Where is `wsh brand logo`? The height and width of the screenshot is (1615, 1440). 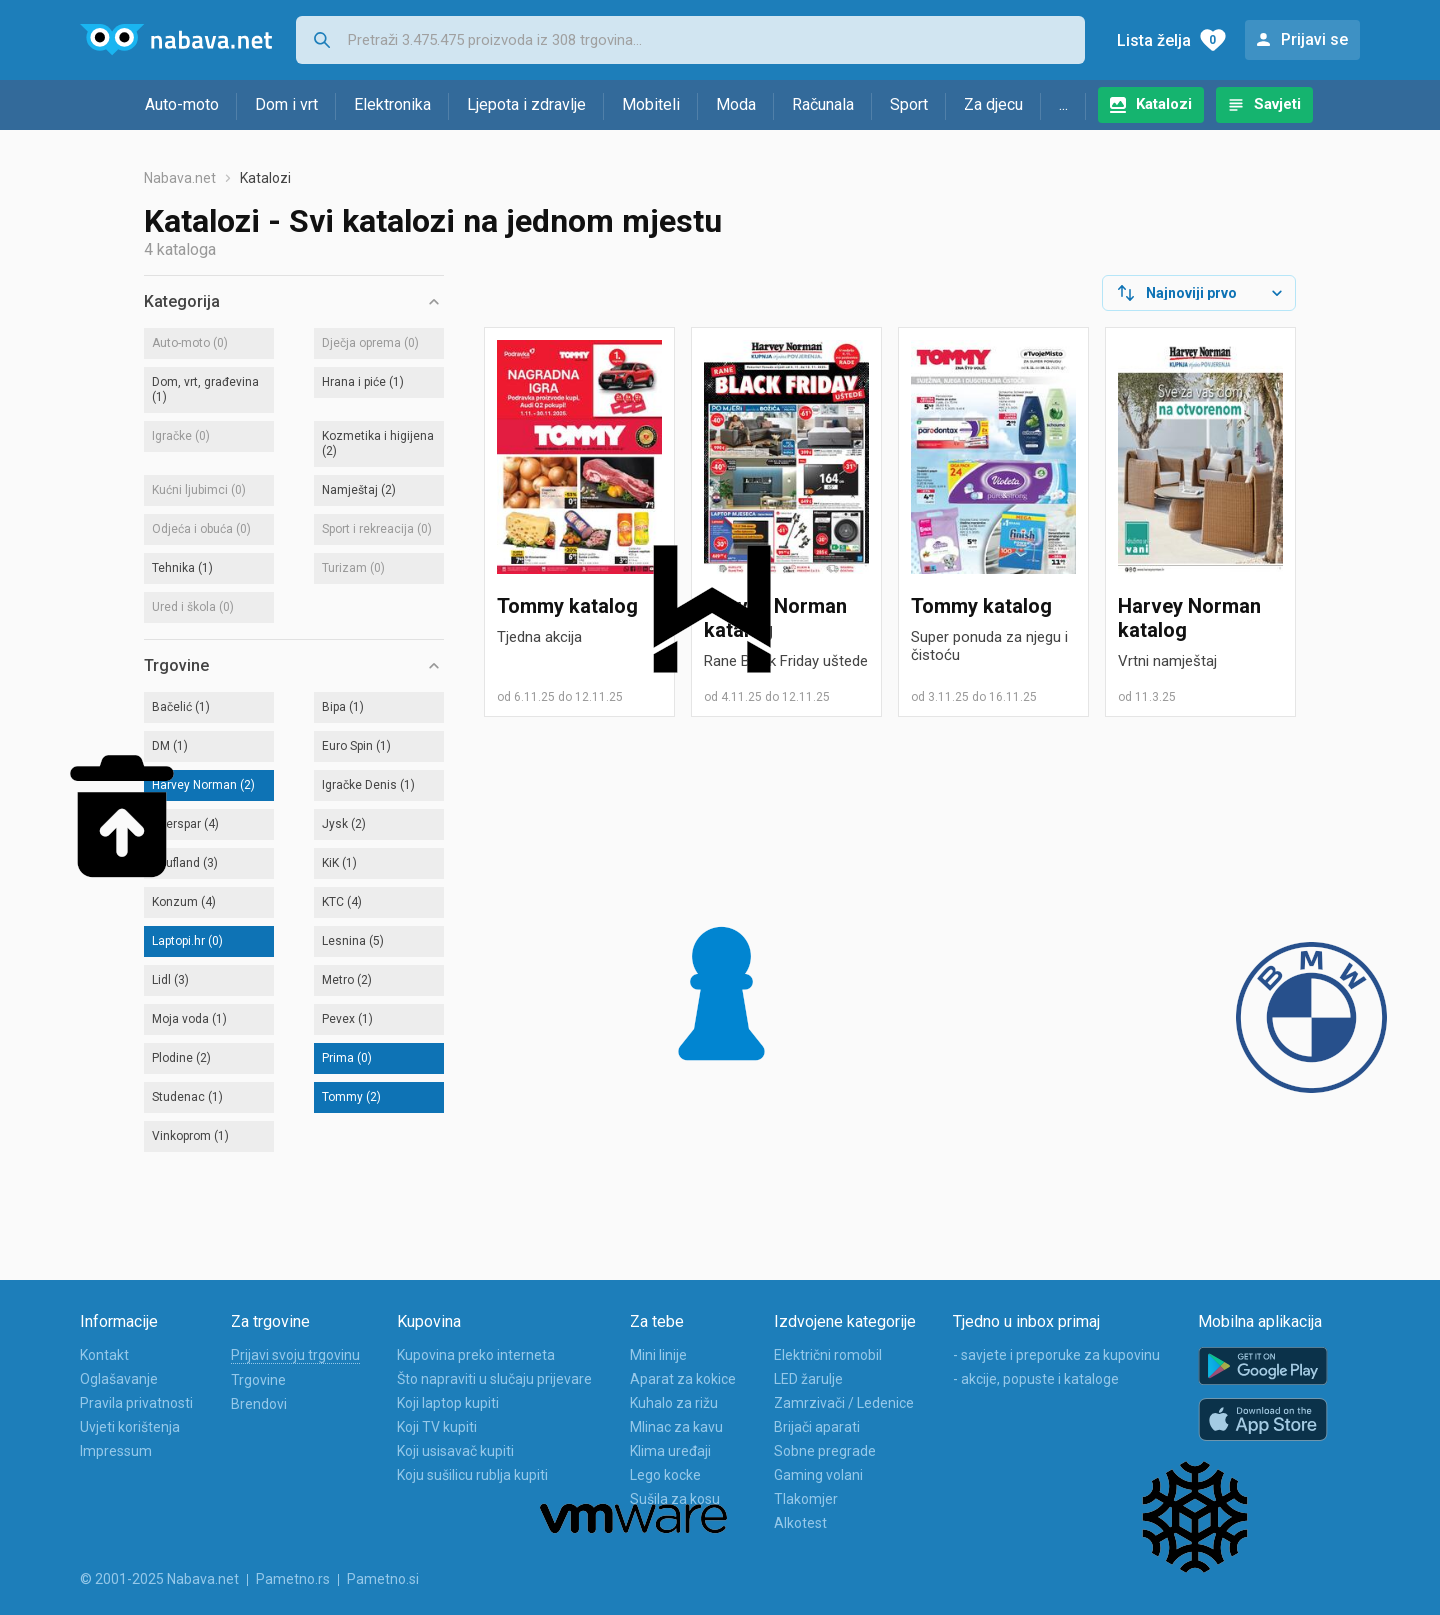 wsh brand logo is located at coordinates (712, 609).